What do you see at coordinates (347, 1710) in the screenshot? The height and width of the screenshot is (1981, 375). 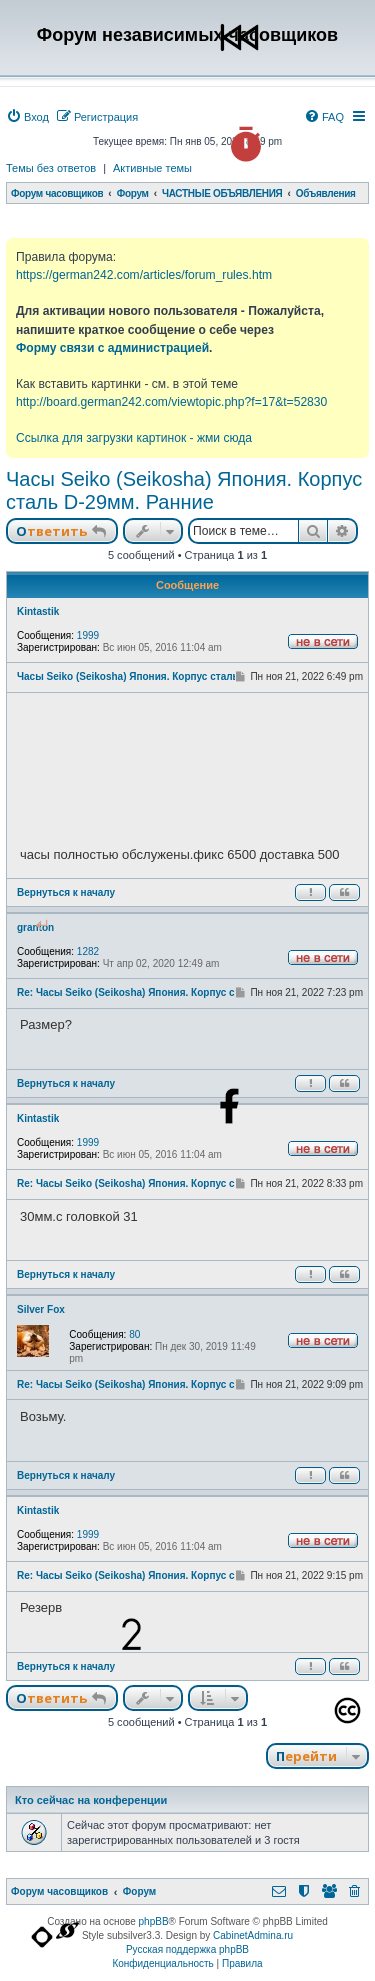 I see `indicates content is licensed under creative commons` at bounding box center [347, 1710].